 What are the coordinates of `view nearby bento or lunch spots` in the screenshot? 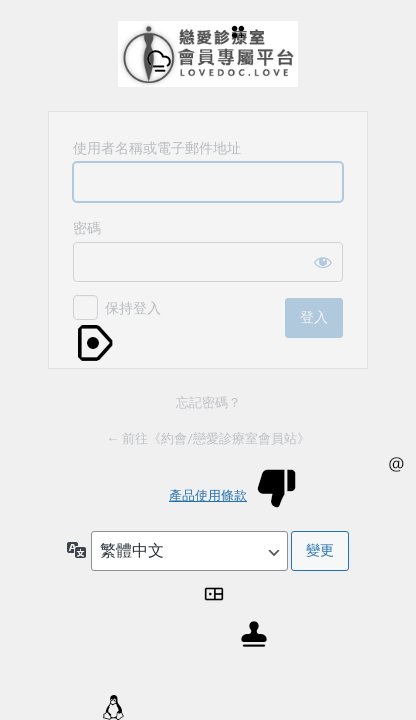 It's located at (214, 594).